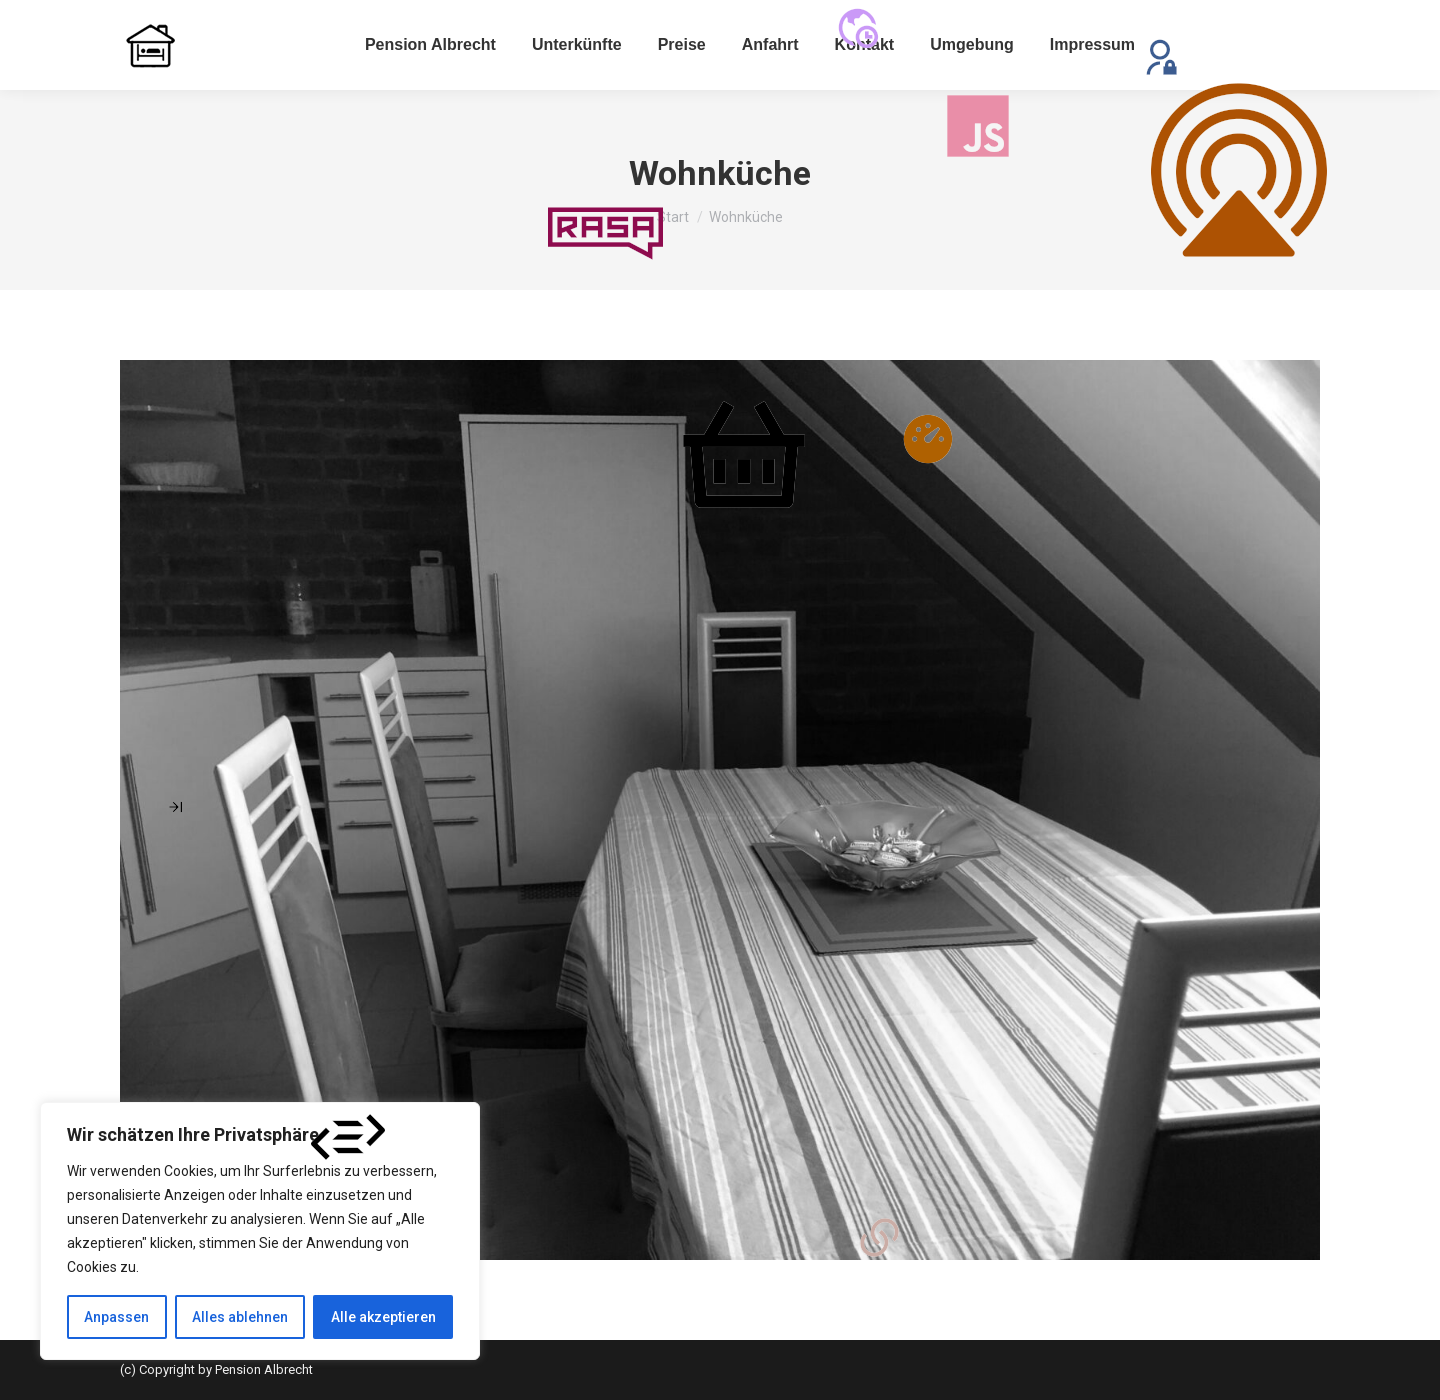 This screenshot has width=1440, height=1400. Describe the element at coordinates (928, 439) in the screenshot. I see `open dashboard or control panel` at that location.